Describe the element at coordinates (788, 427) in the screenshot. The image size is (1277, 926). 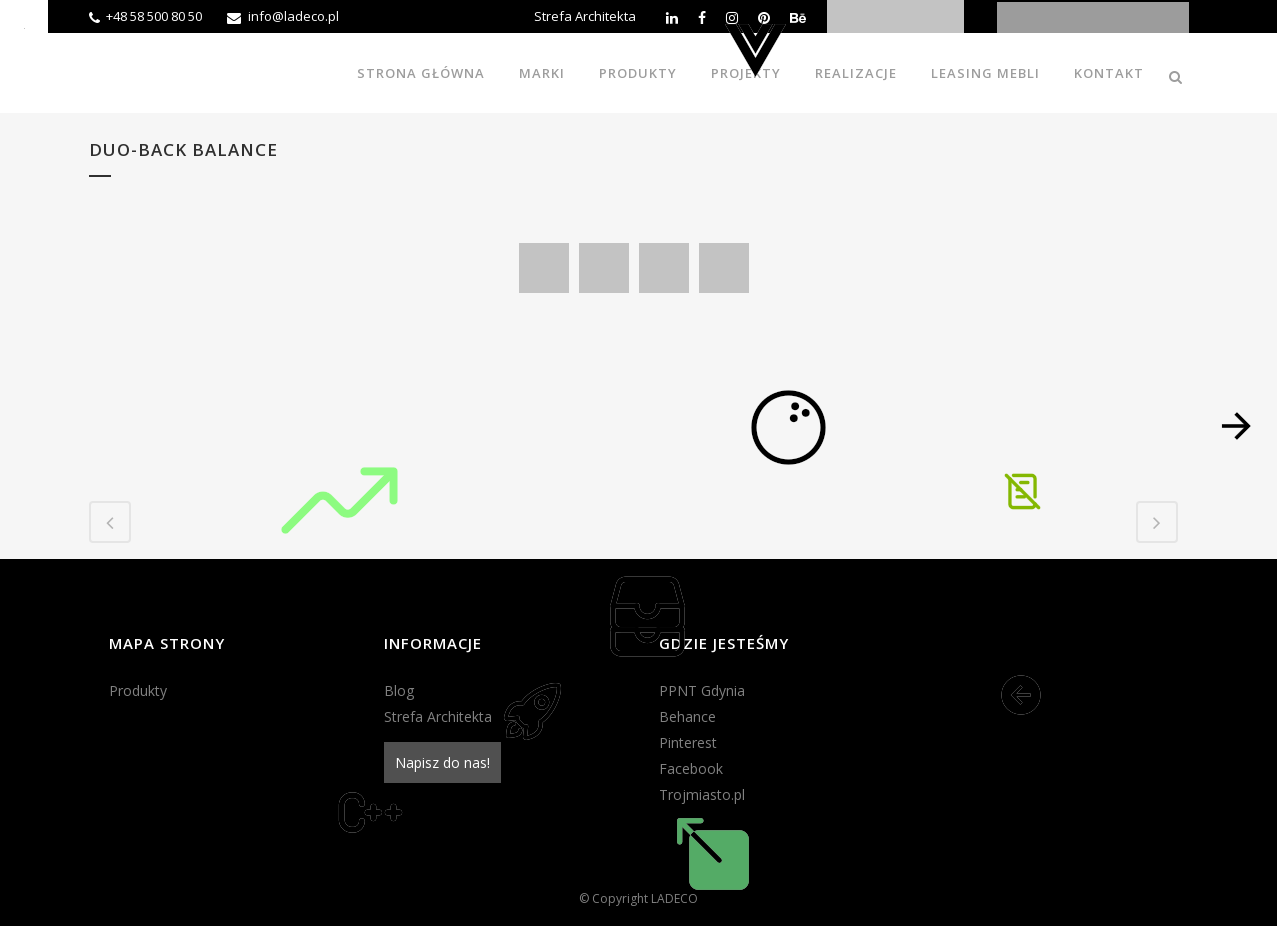
I see `access bowling game or activity` at that location.